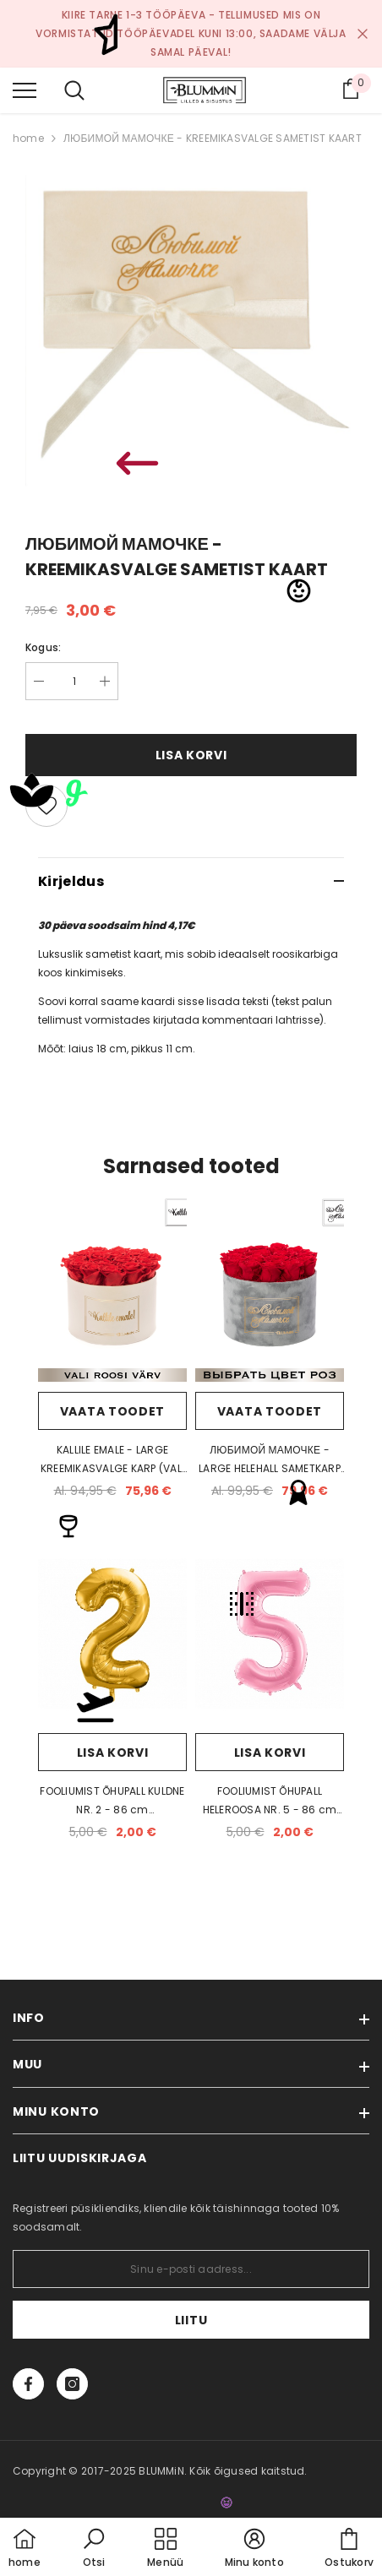 The image size is (382, 2576). Describe the element at coordinates (76, 793) in the screenshot. I see `glide app logo` at that location.